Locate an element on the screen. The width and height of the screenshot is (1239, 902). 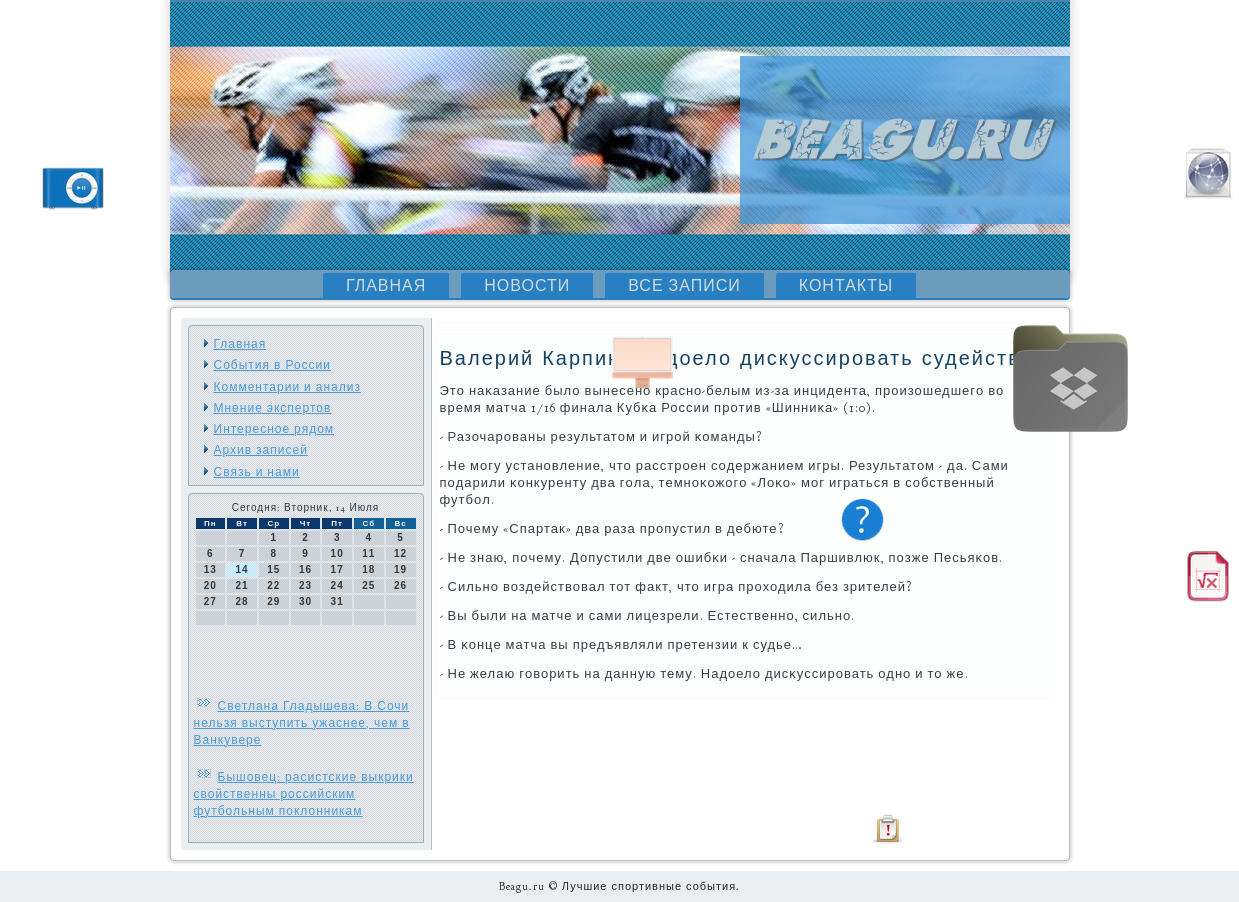
indicates a task is due or overdue is located at coordinates (887, 828).